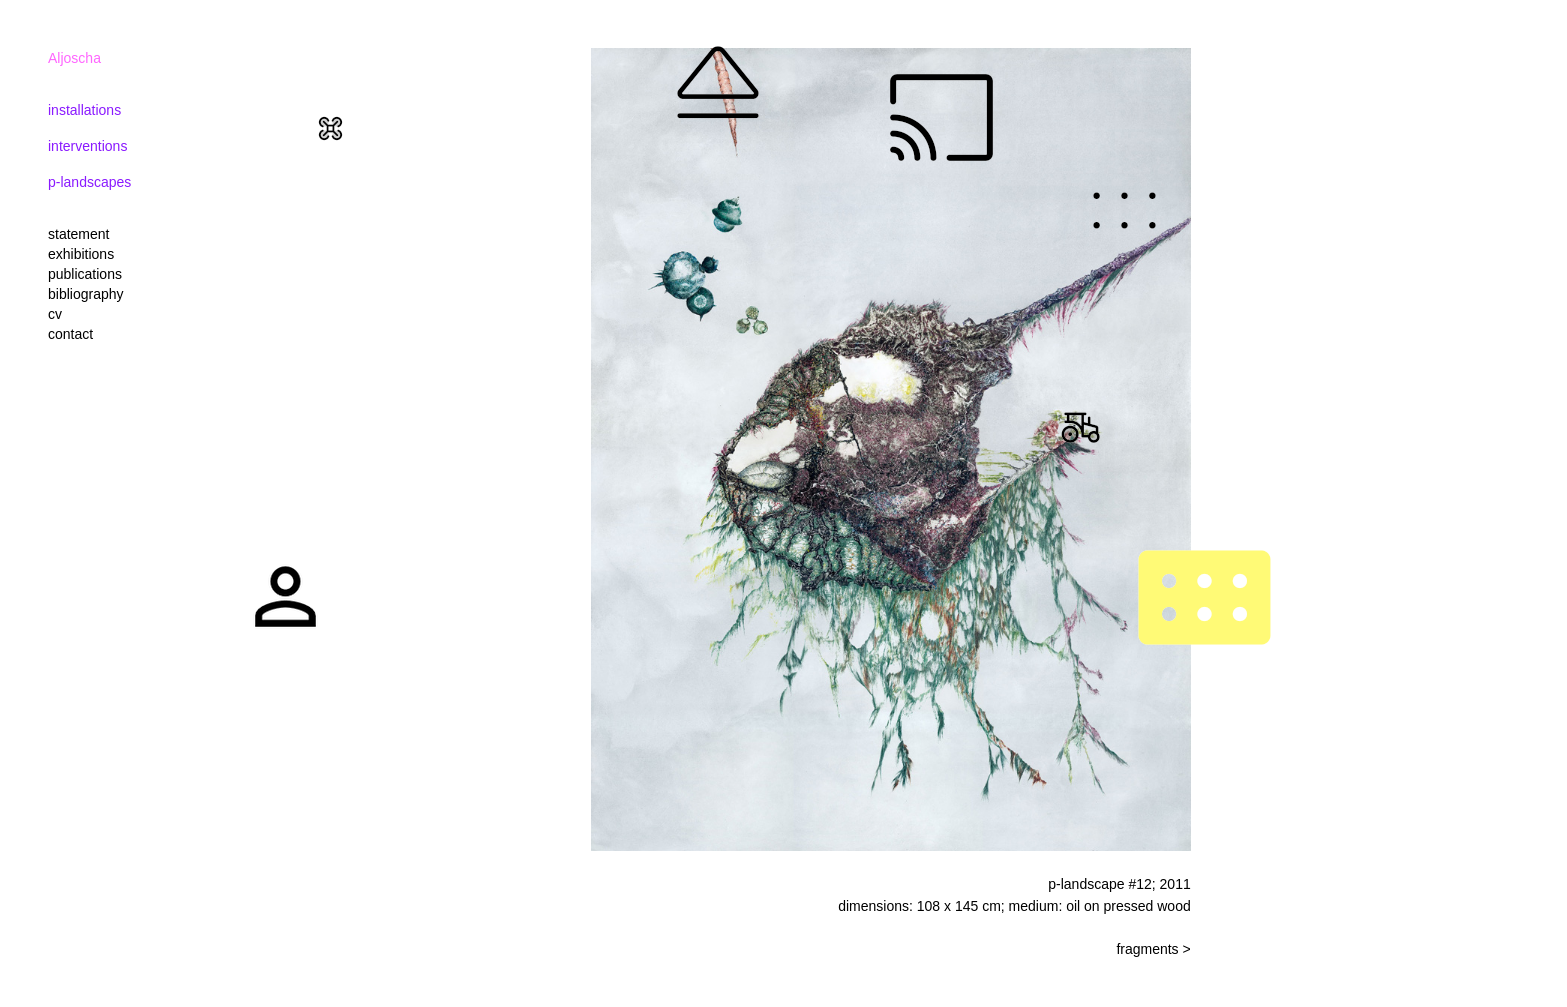  What do you see at coordinates (1080, 427) in the screenshot?
I see `access farming or agricultural features` at bounding box center [1080, 427].